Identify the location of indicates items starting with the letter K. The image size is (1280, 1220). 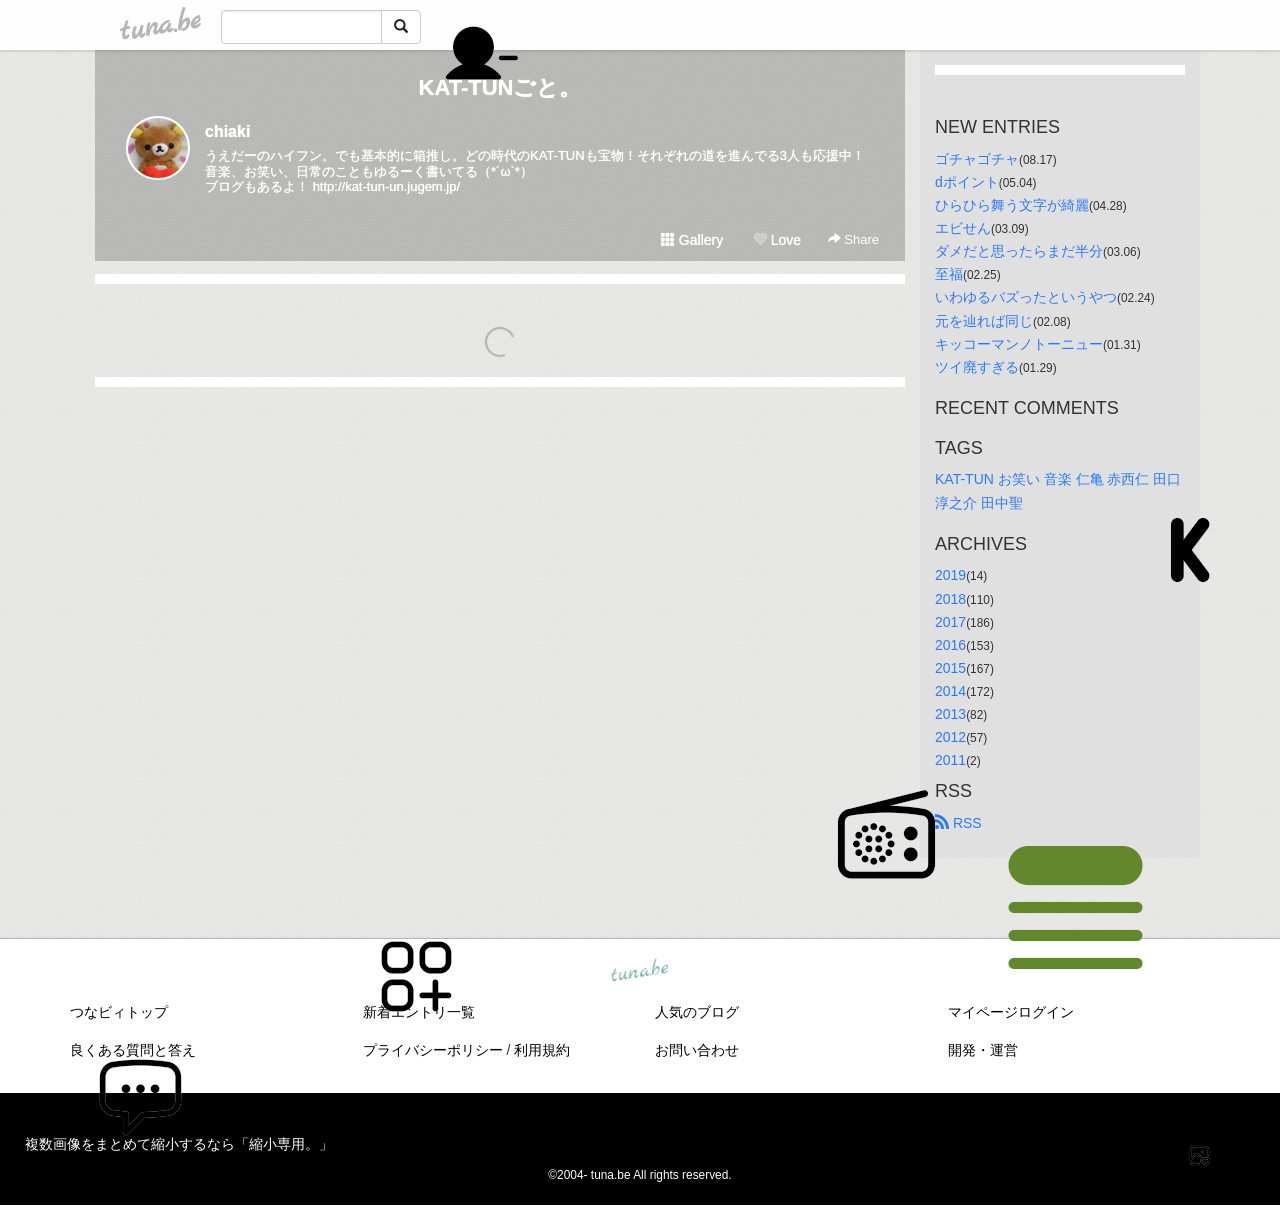
(1187, 550).